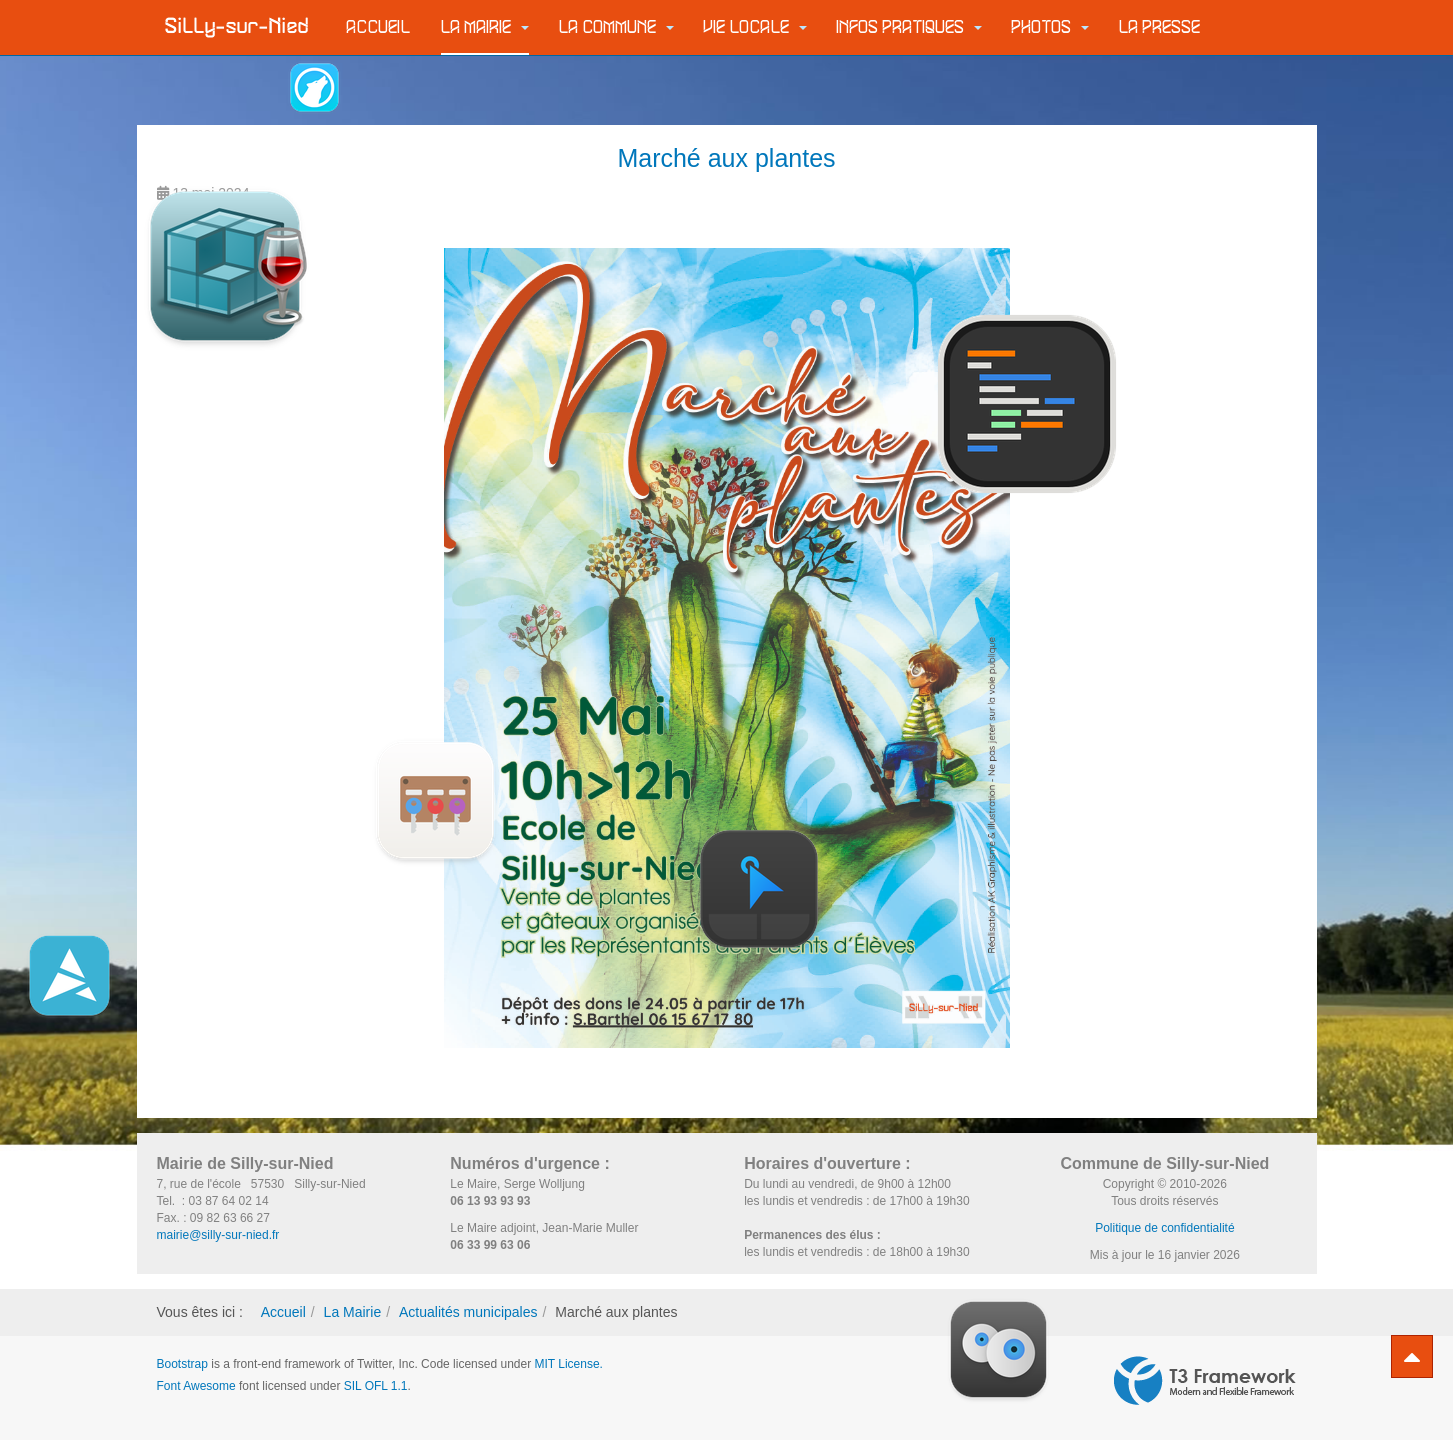 The height and width of the screenshot is (1440, 1453). Describe the element at coordinates (1027, 404) in the screenshot. I see `open software development tools` at that location.